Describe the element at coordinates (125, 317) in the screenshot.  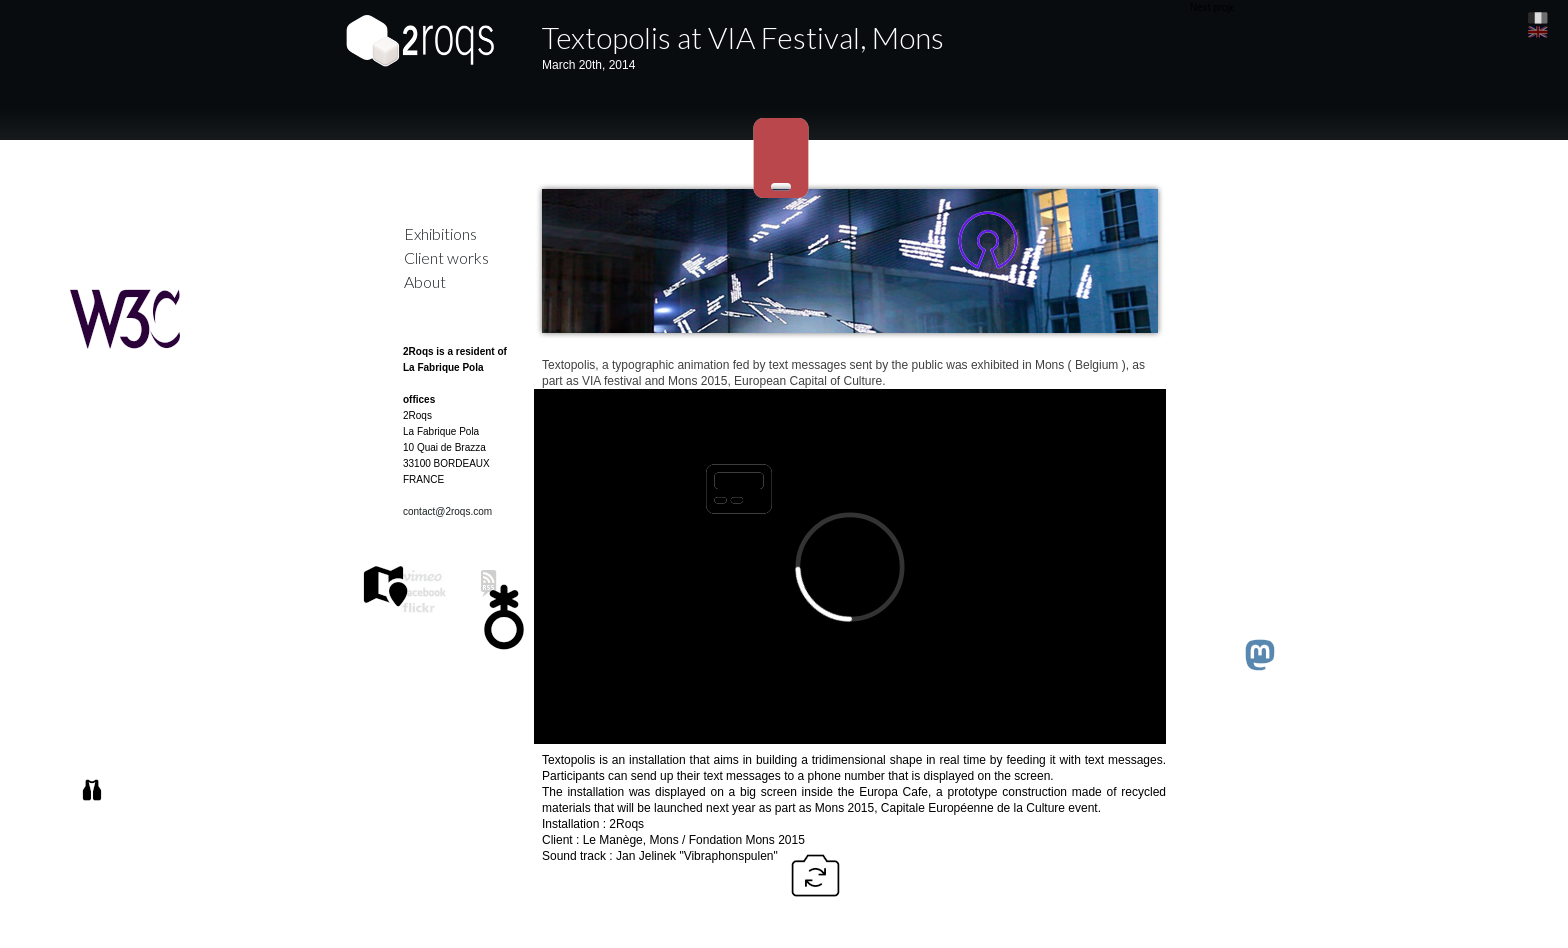
I see `world wide web consortium (w3c) logo` at that location.